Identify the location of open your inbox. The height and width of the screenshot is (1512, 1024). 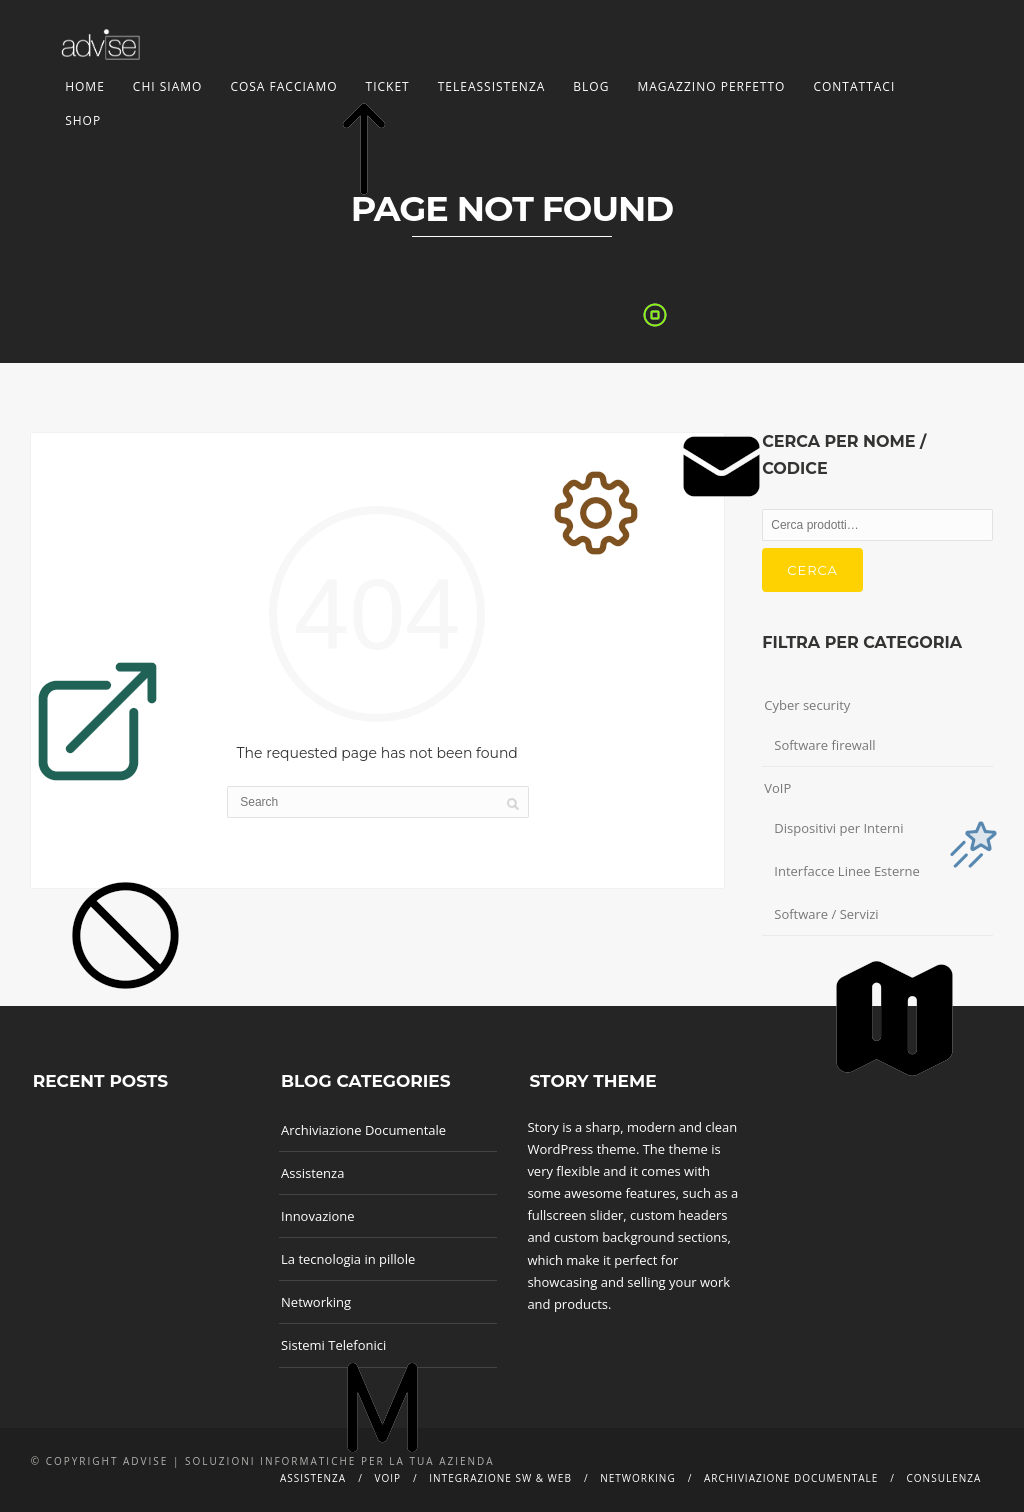
(721, 466).